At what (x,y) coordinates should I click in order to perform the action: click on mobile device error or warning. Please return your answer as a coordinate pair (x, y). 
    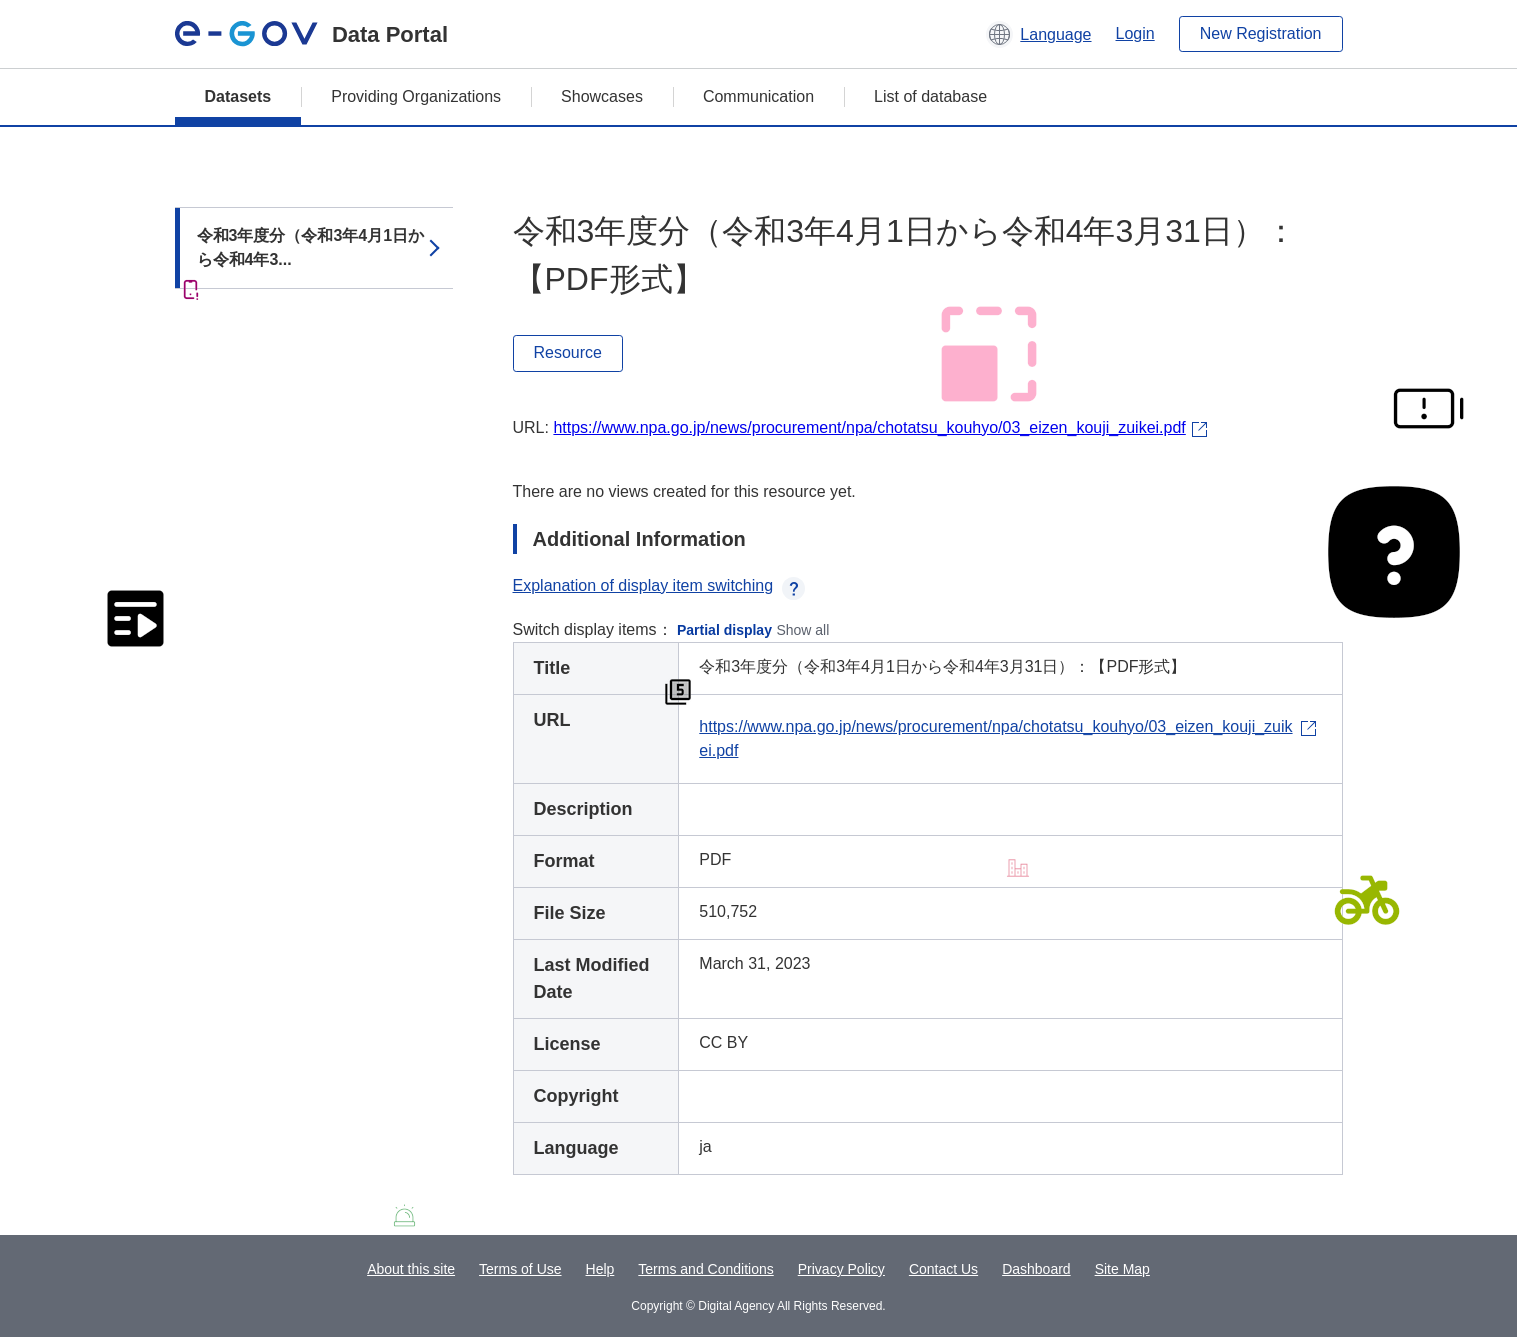
    Looking at the image, I should click on (190, 289).